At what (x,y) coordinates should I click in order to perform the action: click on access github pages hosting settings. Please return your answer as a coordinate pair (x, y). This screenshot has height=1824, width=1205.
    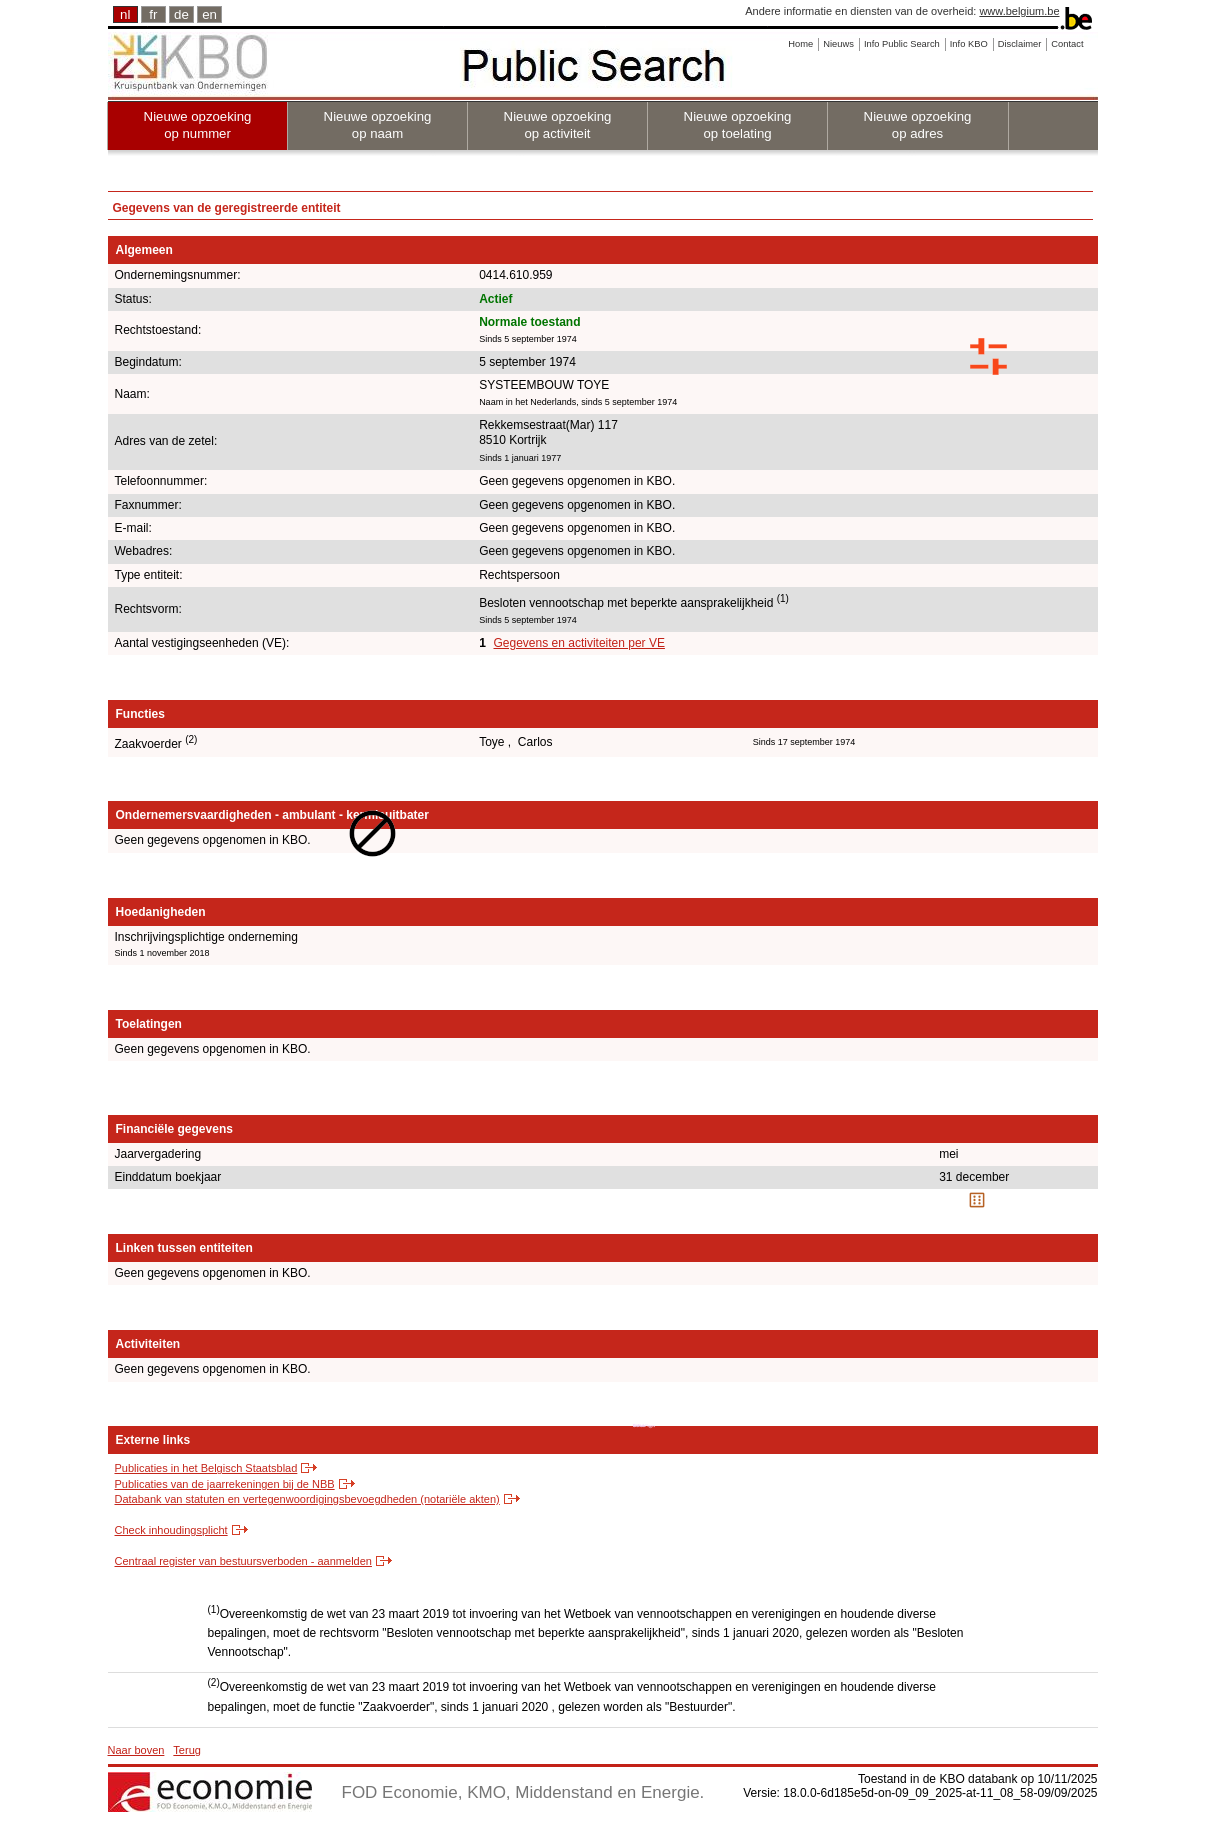
    Looking at the image, I should click on (644, 1426).